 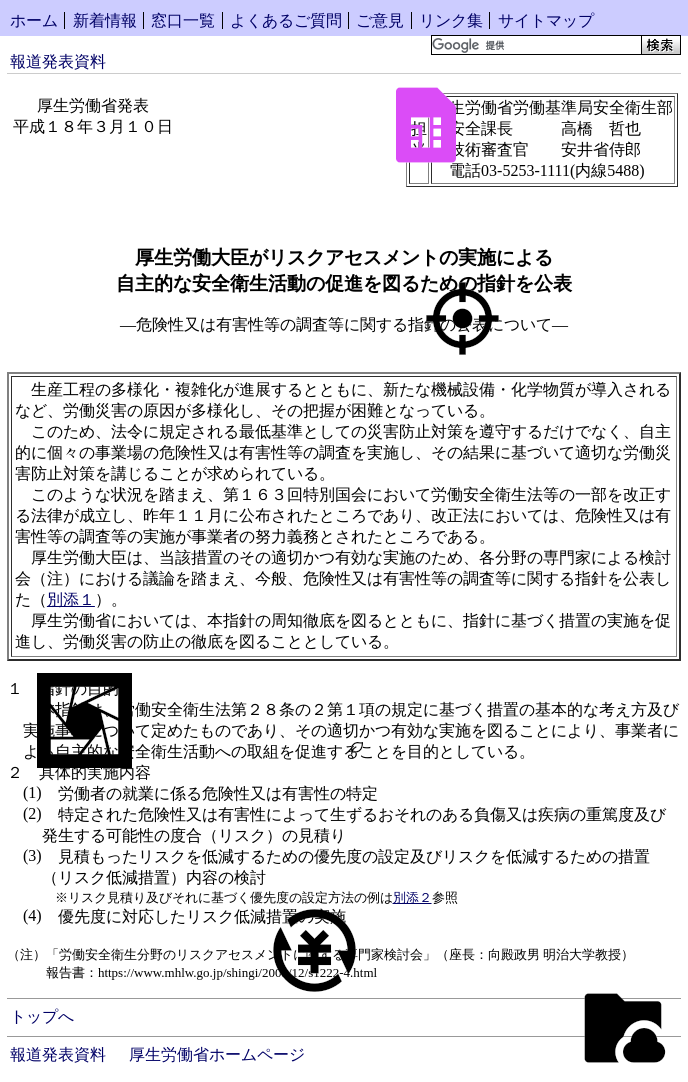 I want to click on open google lens for visual search, so click(x=84, y=720).